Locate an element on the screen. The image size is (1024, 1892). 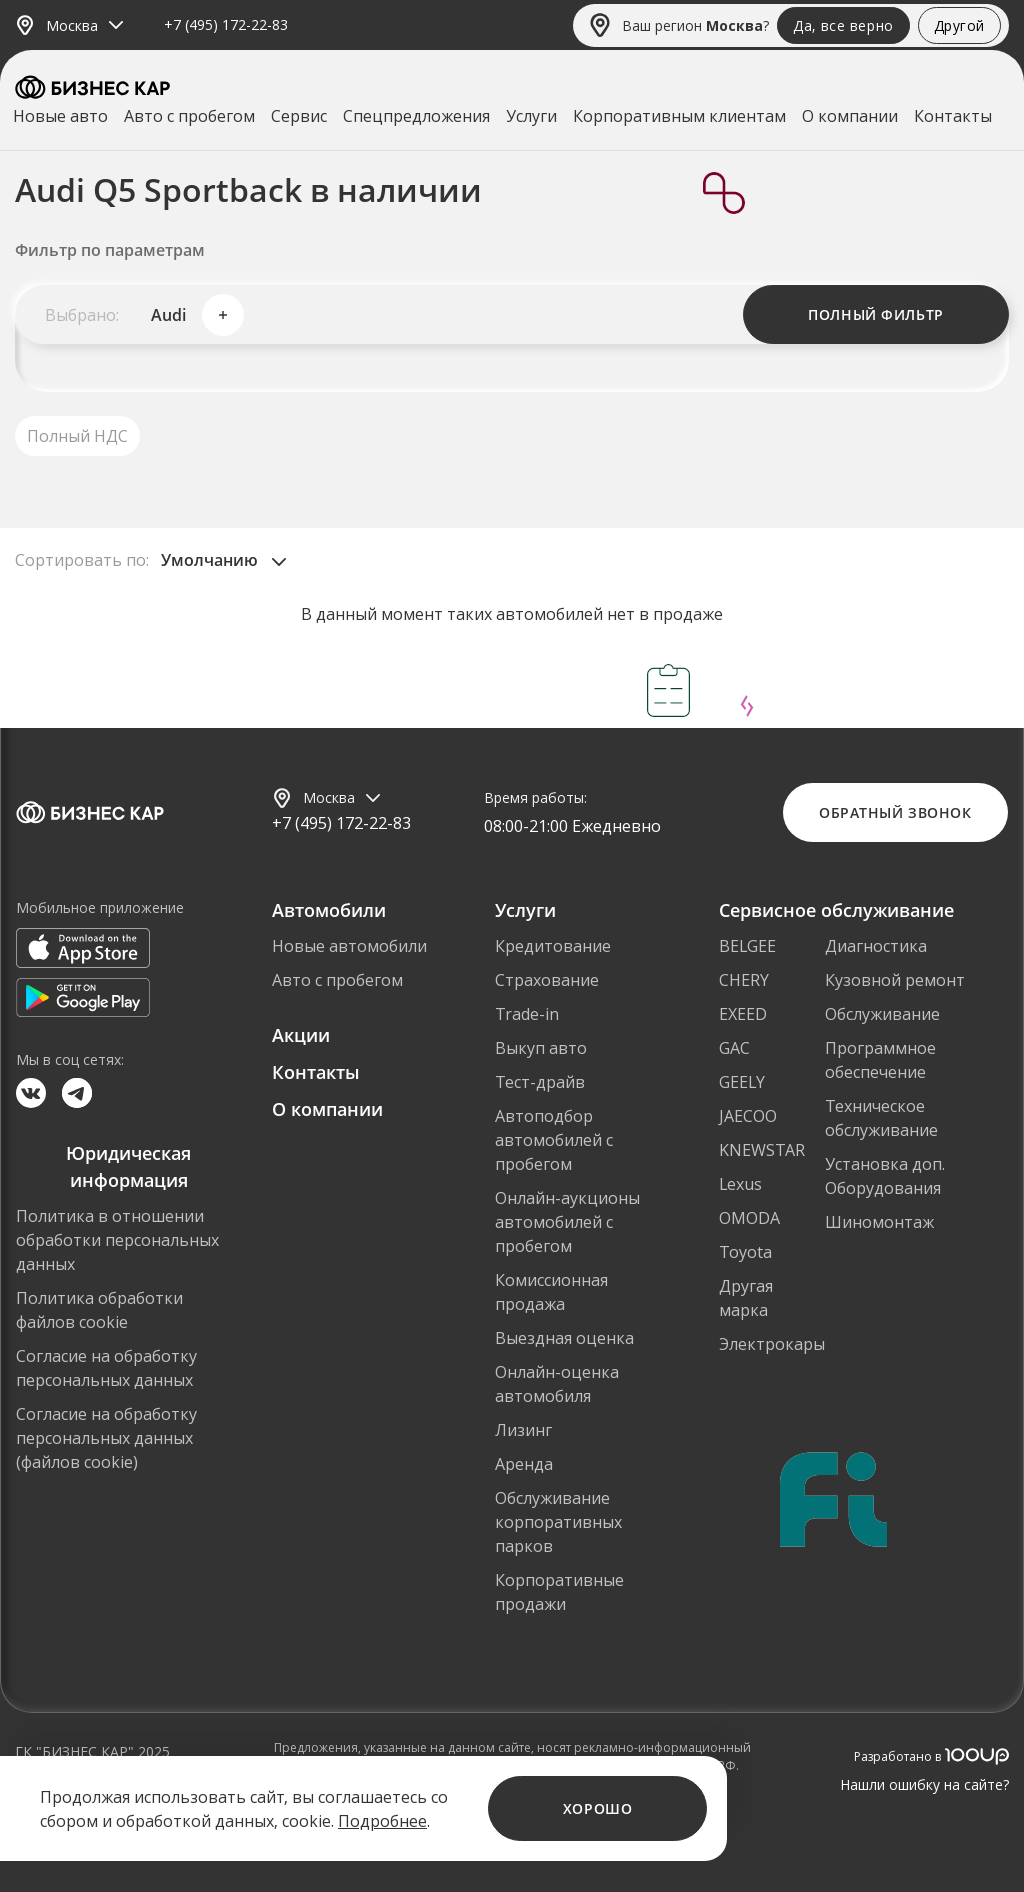
visit lintcode coding practice platform is located at coordinates (747, 706).